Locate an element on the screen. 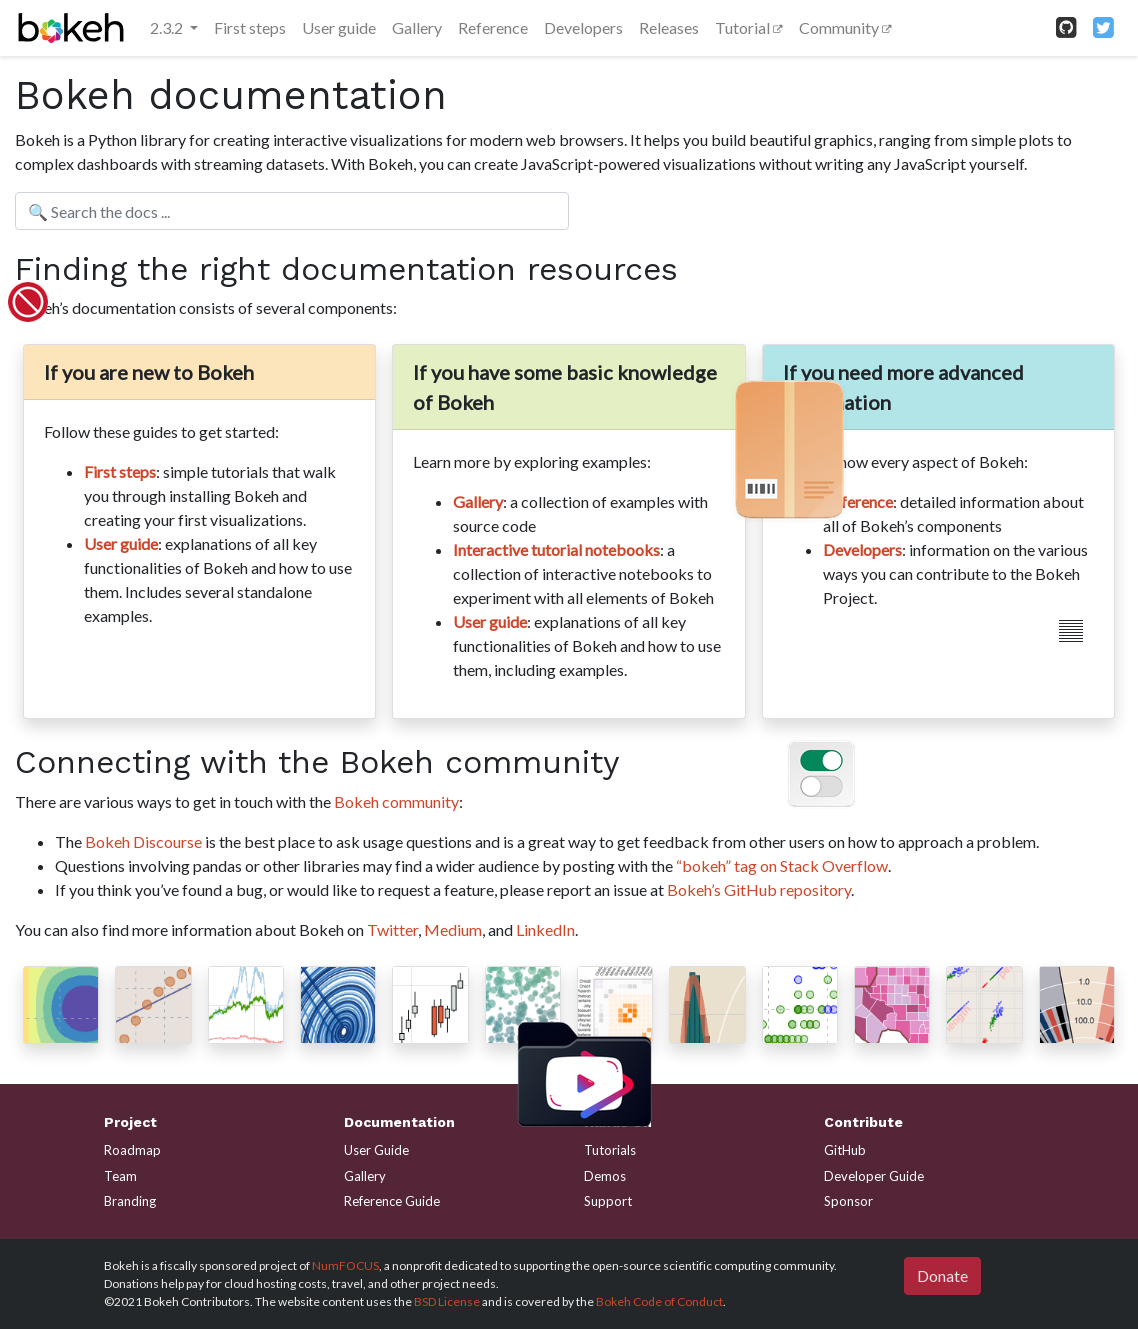 This screenshot has width=1138, height=1329. justify text to fill the full width is located at coordinates (1071, 631).